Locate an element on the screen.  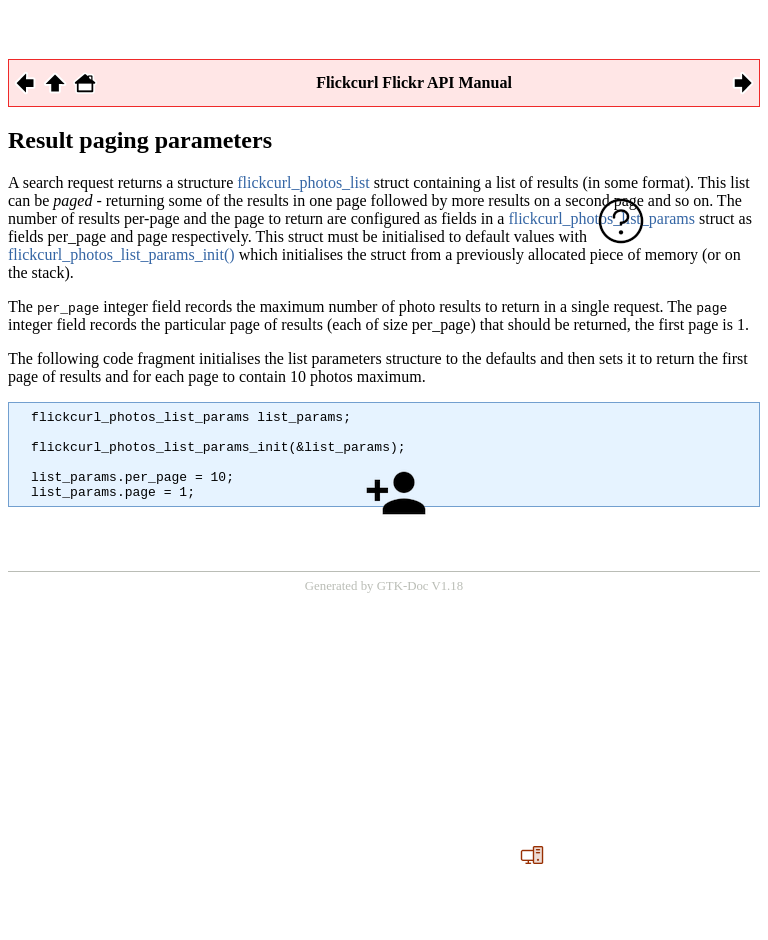
access desktop computer settings is located at coordinates (532, 855).